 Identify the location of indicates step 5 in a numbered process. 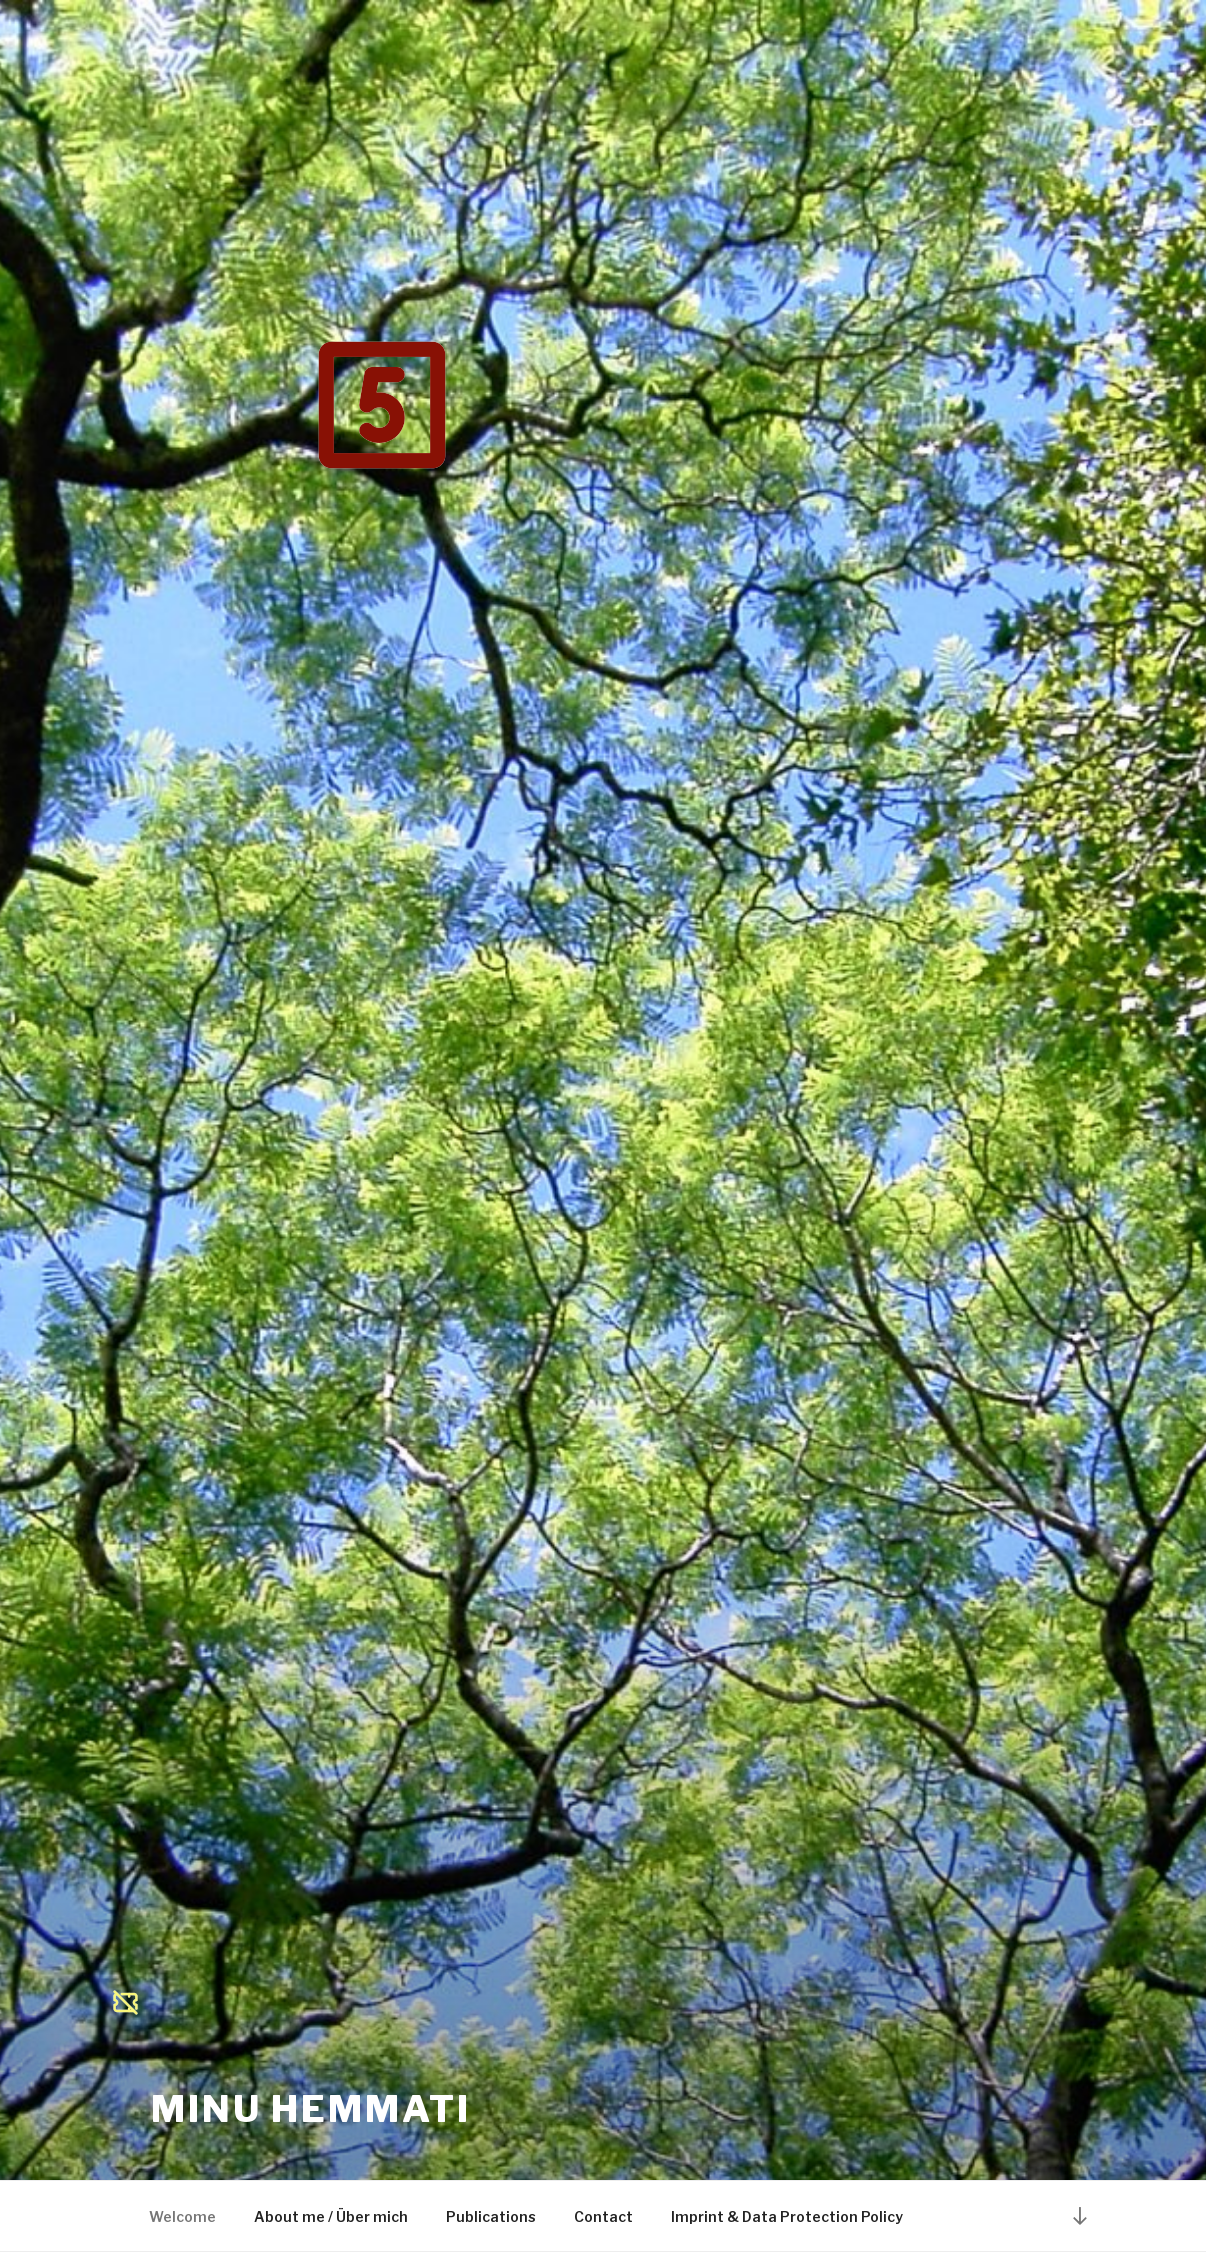
(382, 405).